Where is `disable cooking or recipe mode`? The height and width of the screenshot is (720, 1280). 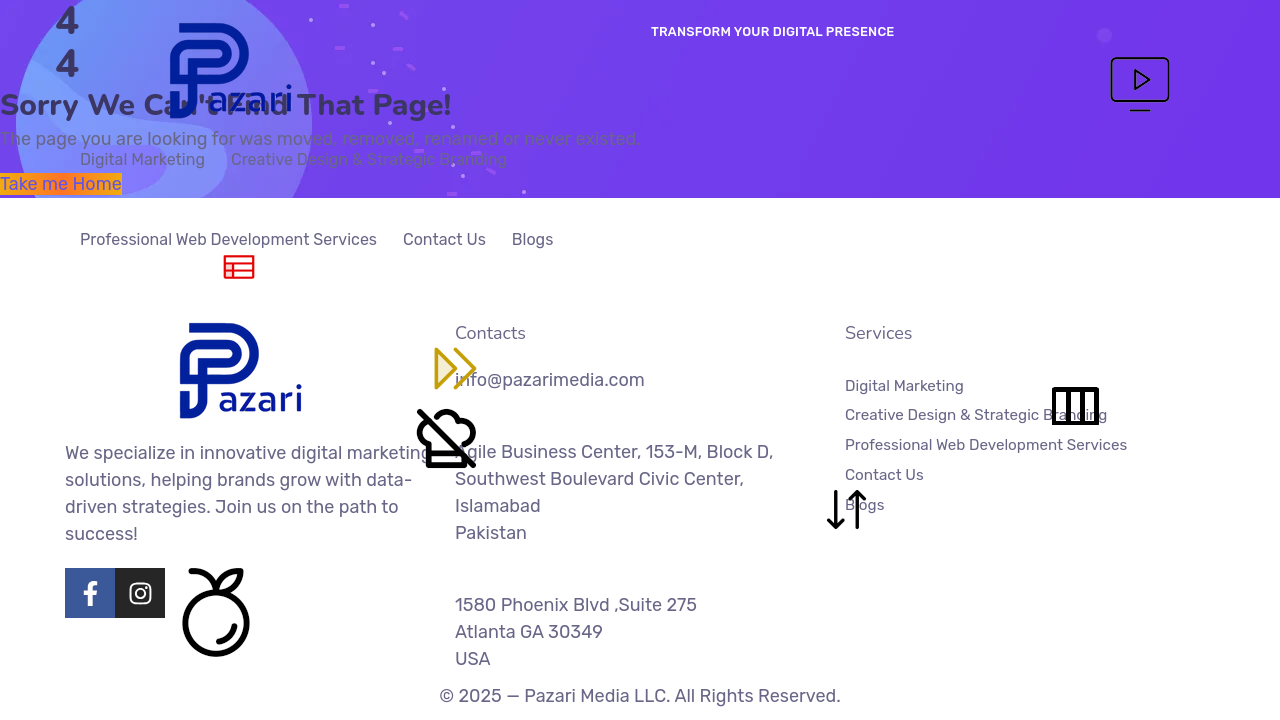 disable cooking or recipe mode is located at coordinates (446, 438).